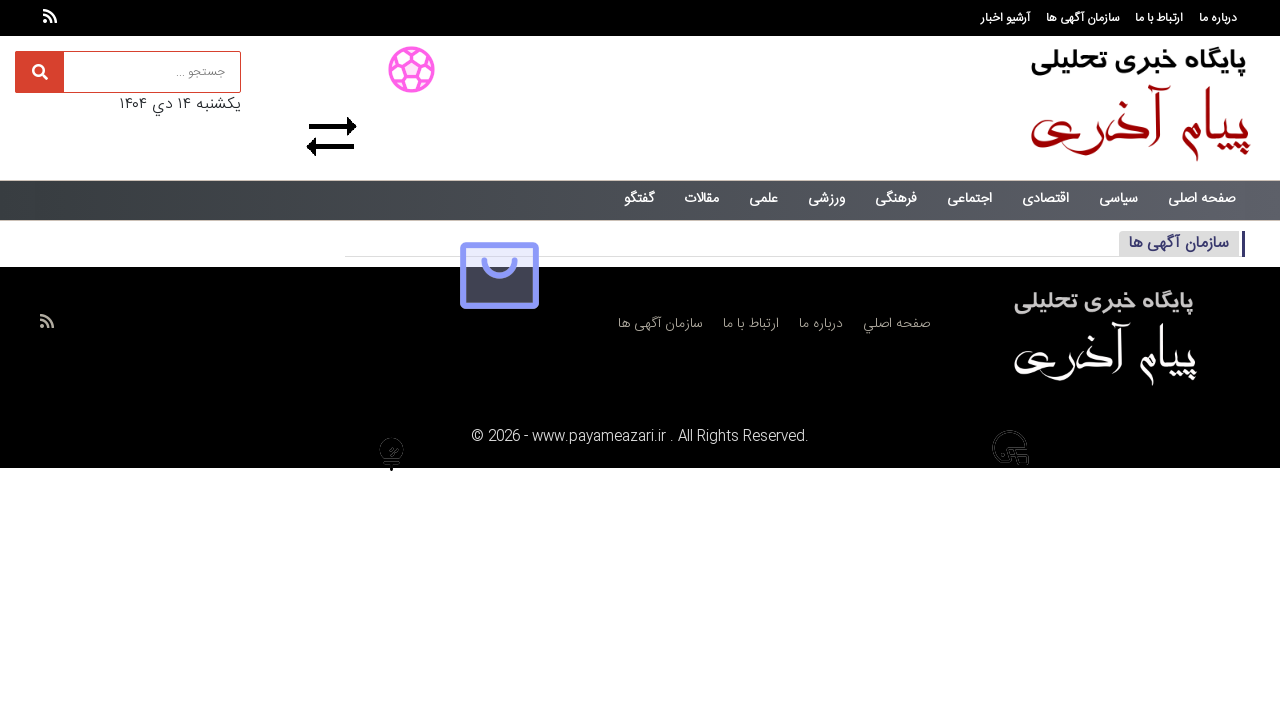 Image resolution: width=1280 pixels, height=720 pixels. I want to click on view your shopping bag, so click(499, 275).